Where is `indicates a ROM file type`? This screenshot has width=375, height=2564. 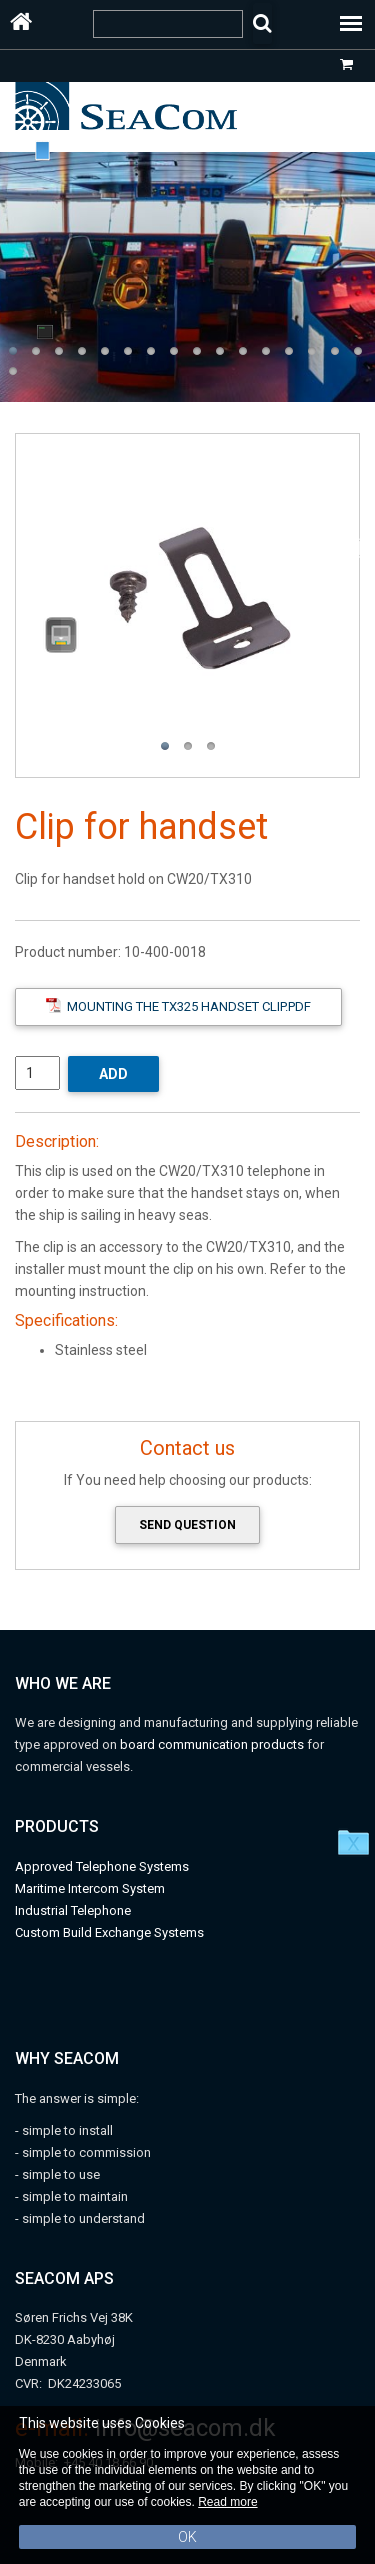
indicates a ROM file type is located at coordinates (61, 635).